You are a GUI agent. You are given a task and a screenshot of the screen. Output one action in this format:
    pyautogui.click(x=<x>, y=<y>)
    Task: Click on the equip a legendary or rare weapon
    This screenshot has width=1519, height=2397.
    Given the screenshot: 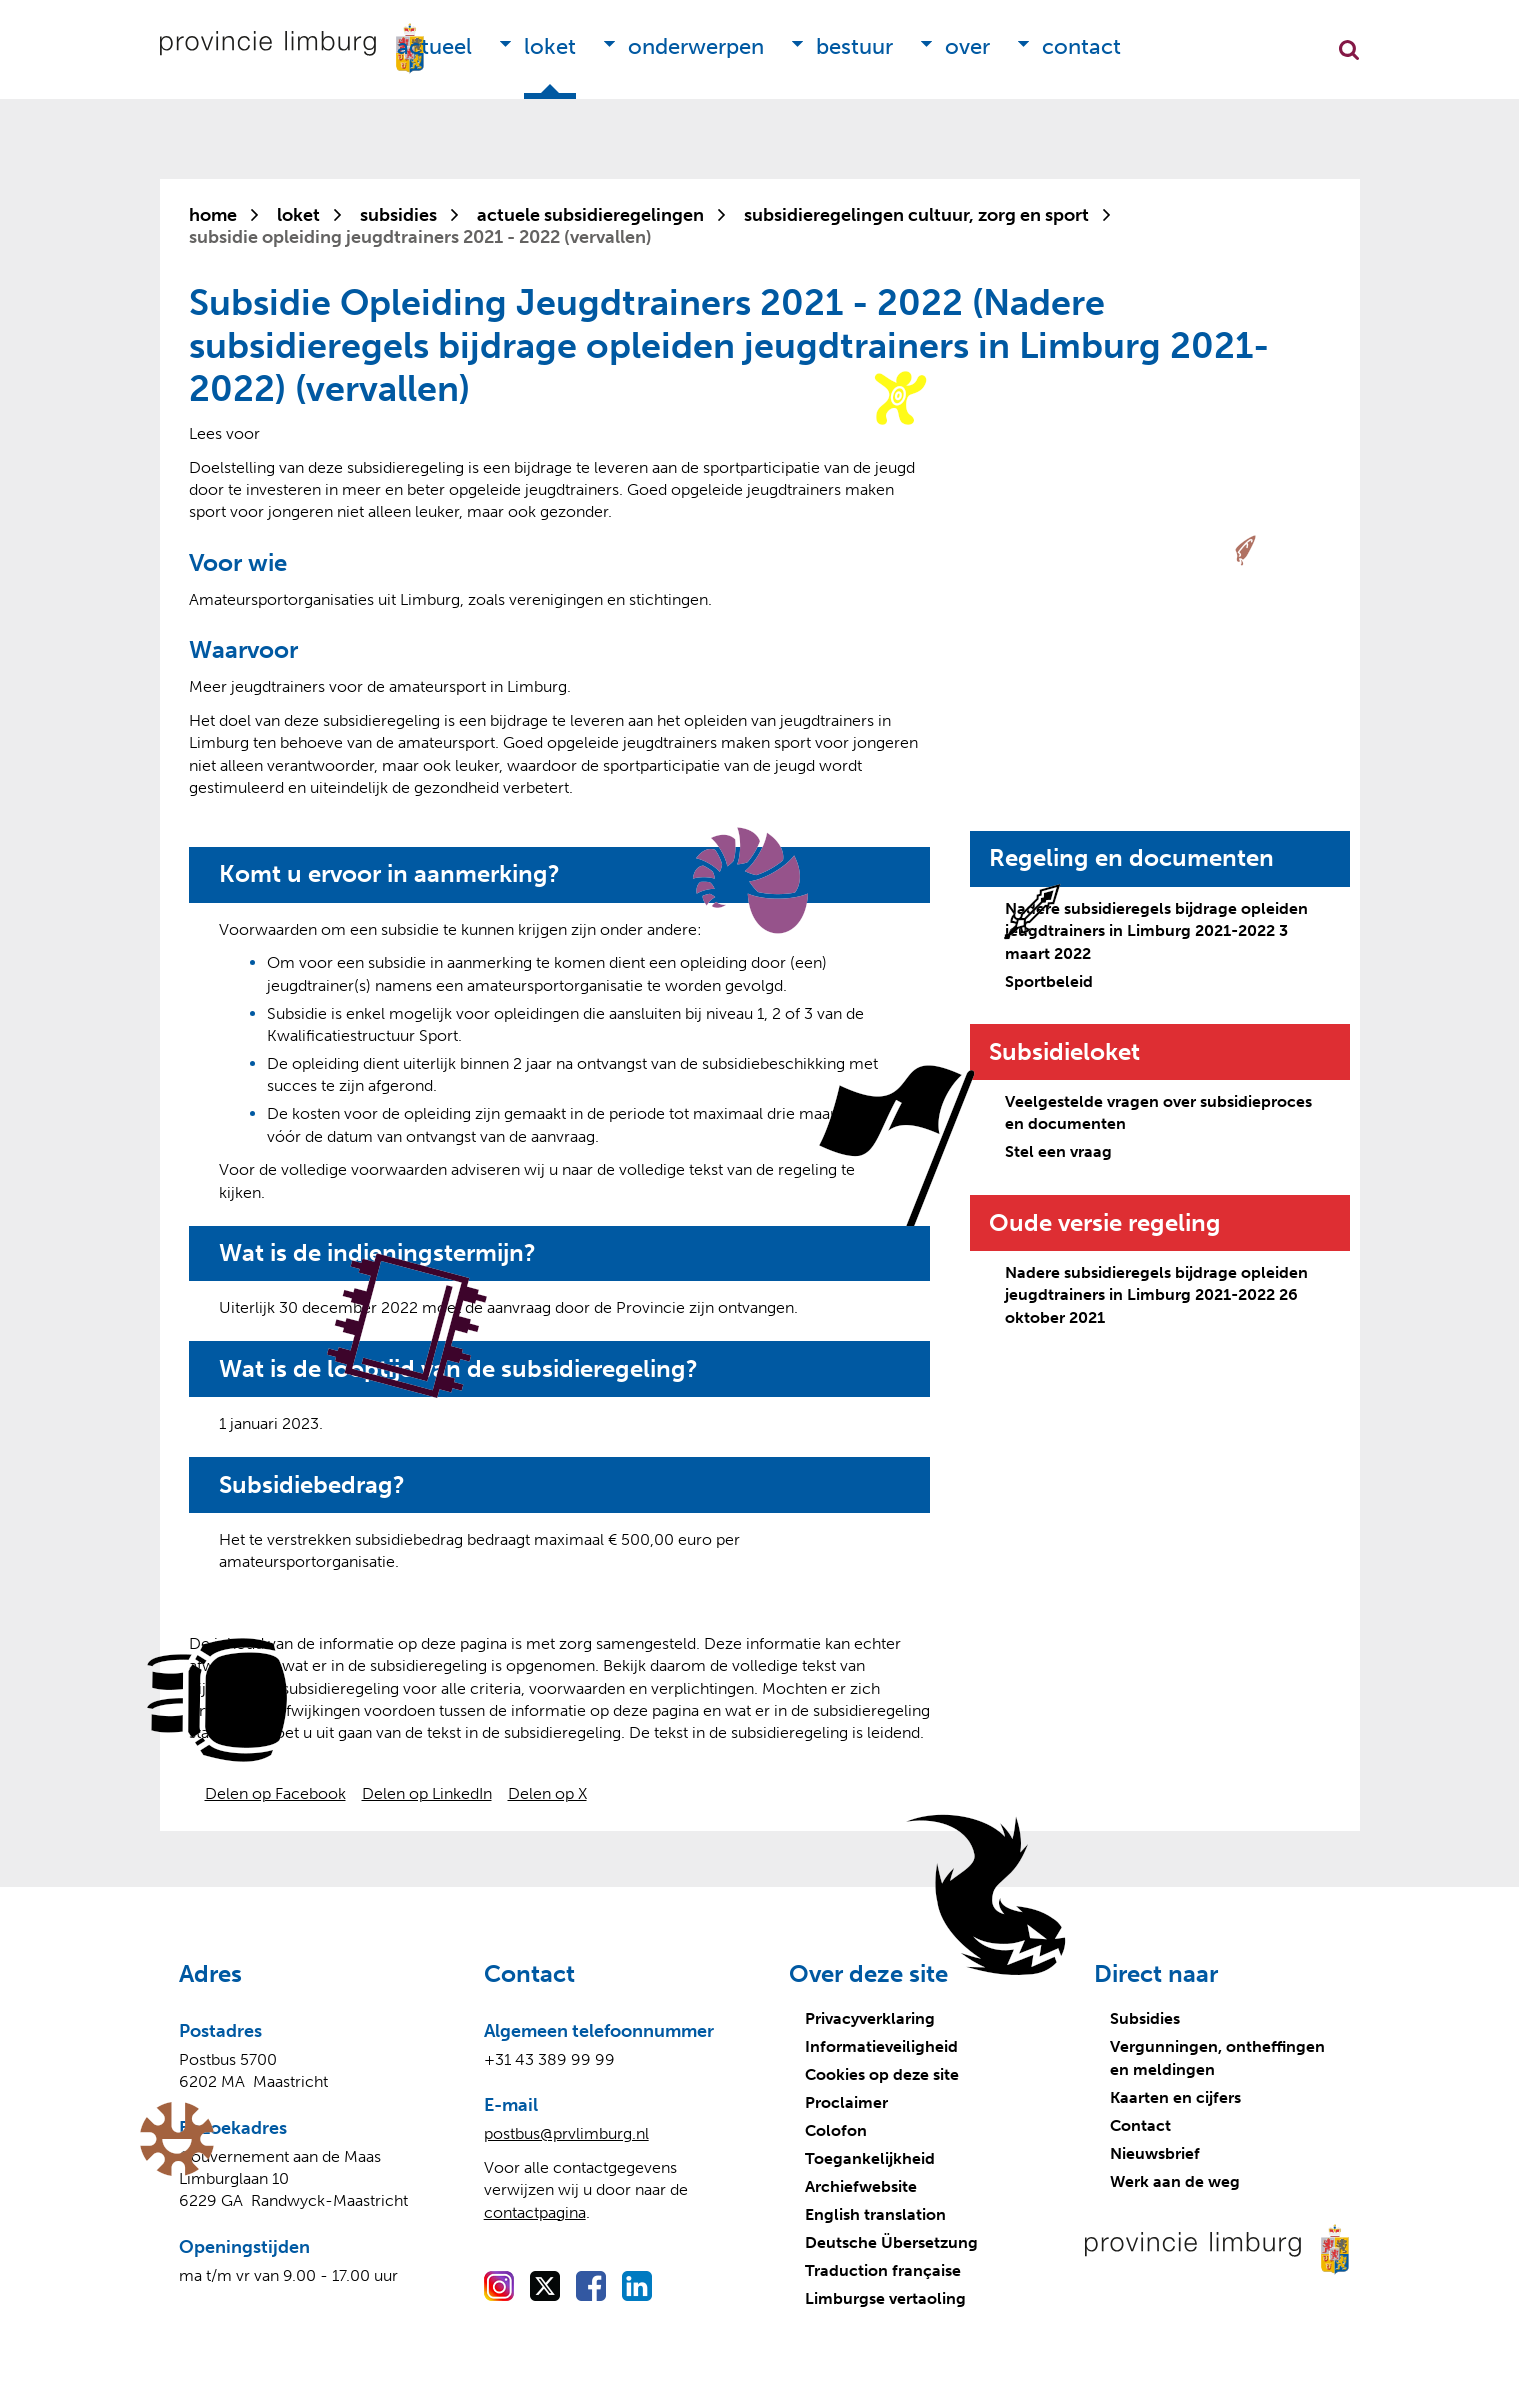 What is the action you would take?
    pyautogui.click(x=1032, y=911)
    